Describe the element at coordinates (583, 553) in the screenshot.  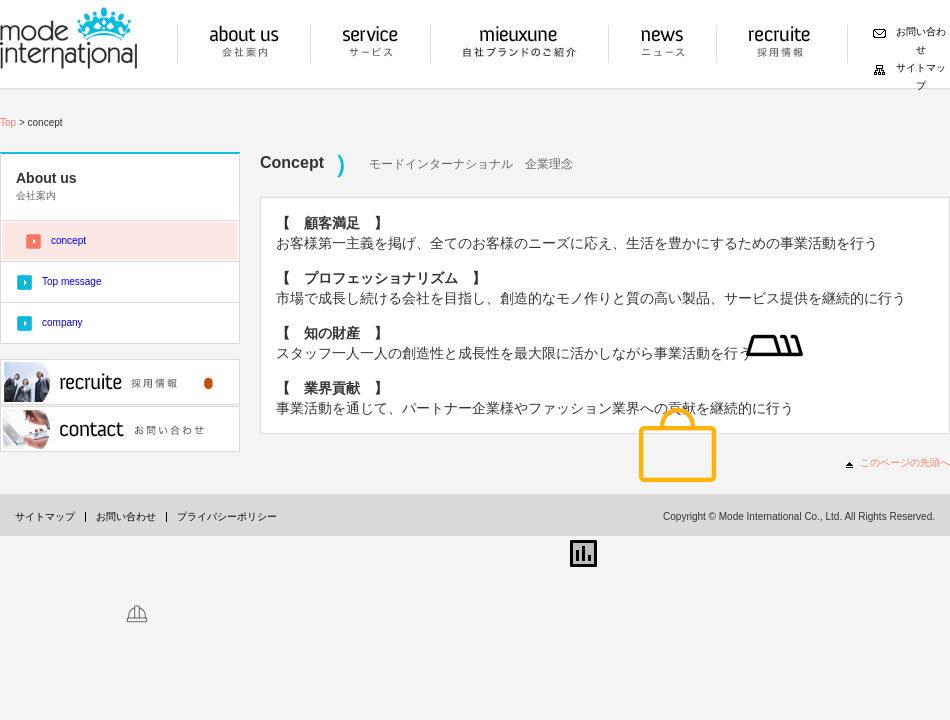
I see `view analytics and reports` at that location.